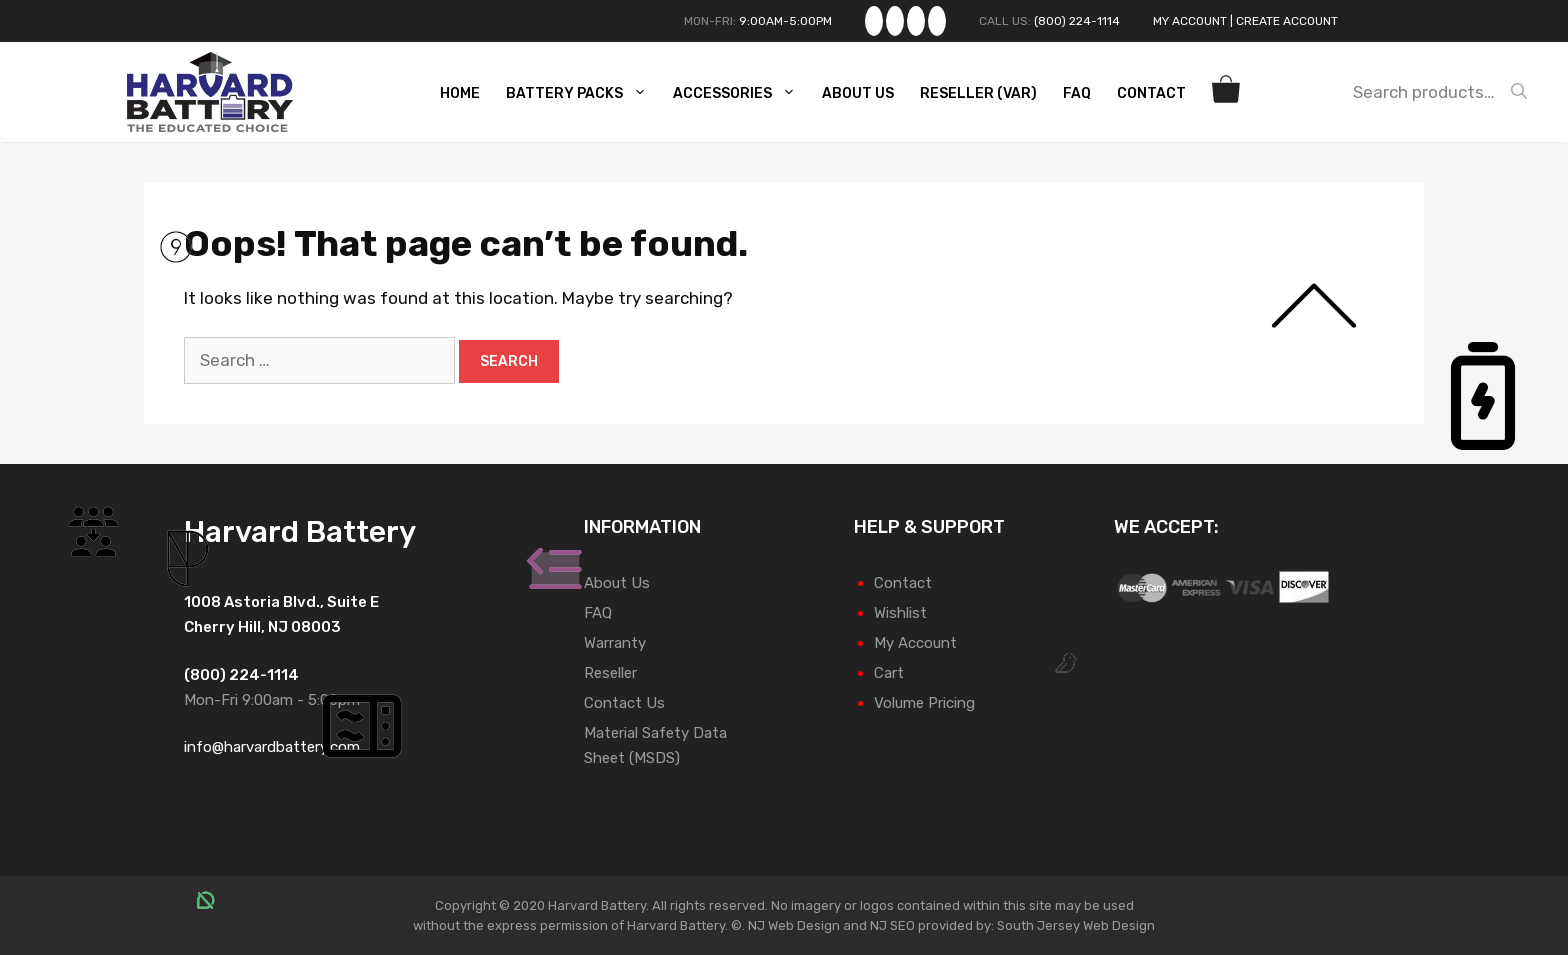 The width and height of the screenshot is (1568, 955). I want to click on indicates device is currently charging, so click(1483, 396).